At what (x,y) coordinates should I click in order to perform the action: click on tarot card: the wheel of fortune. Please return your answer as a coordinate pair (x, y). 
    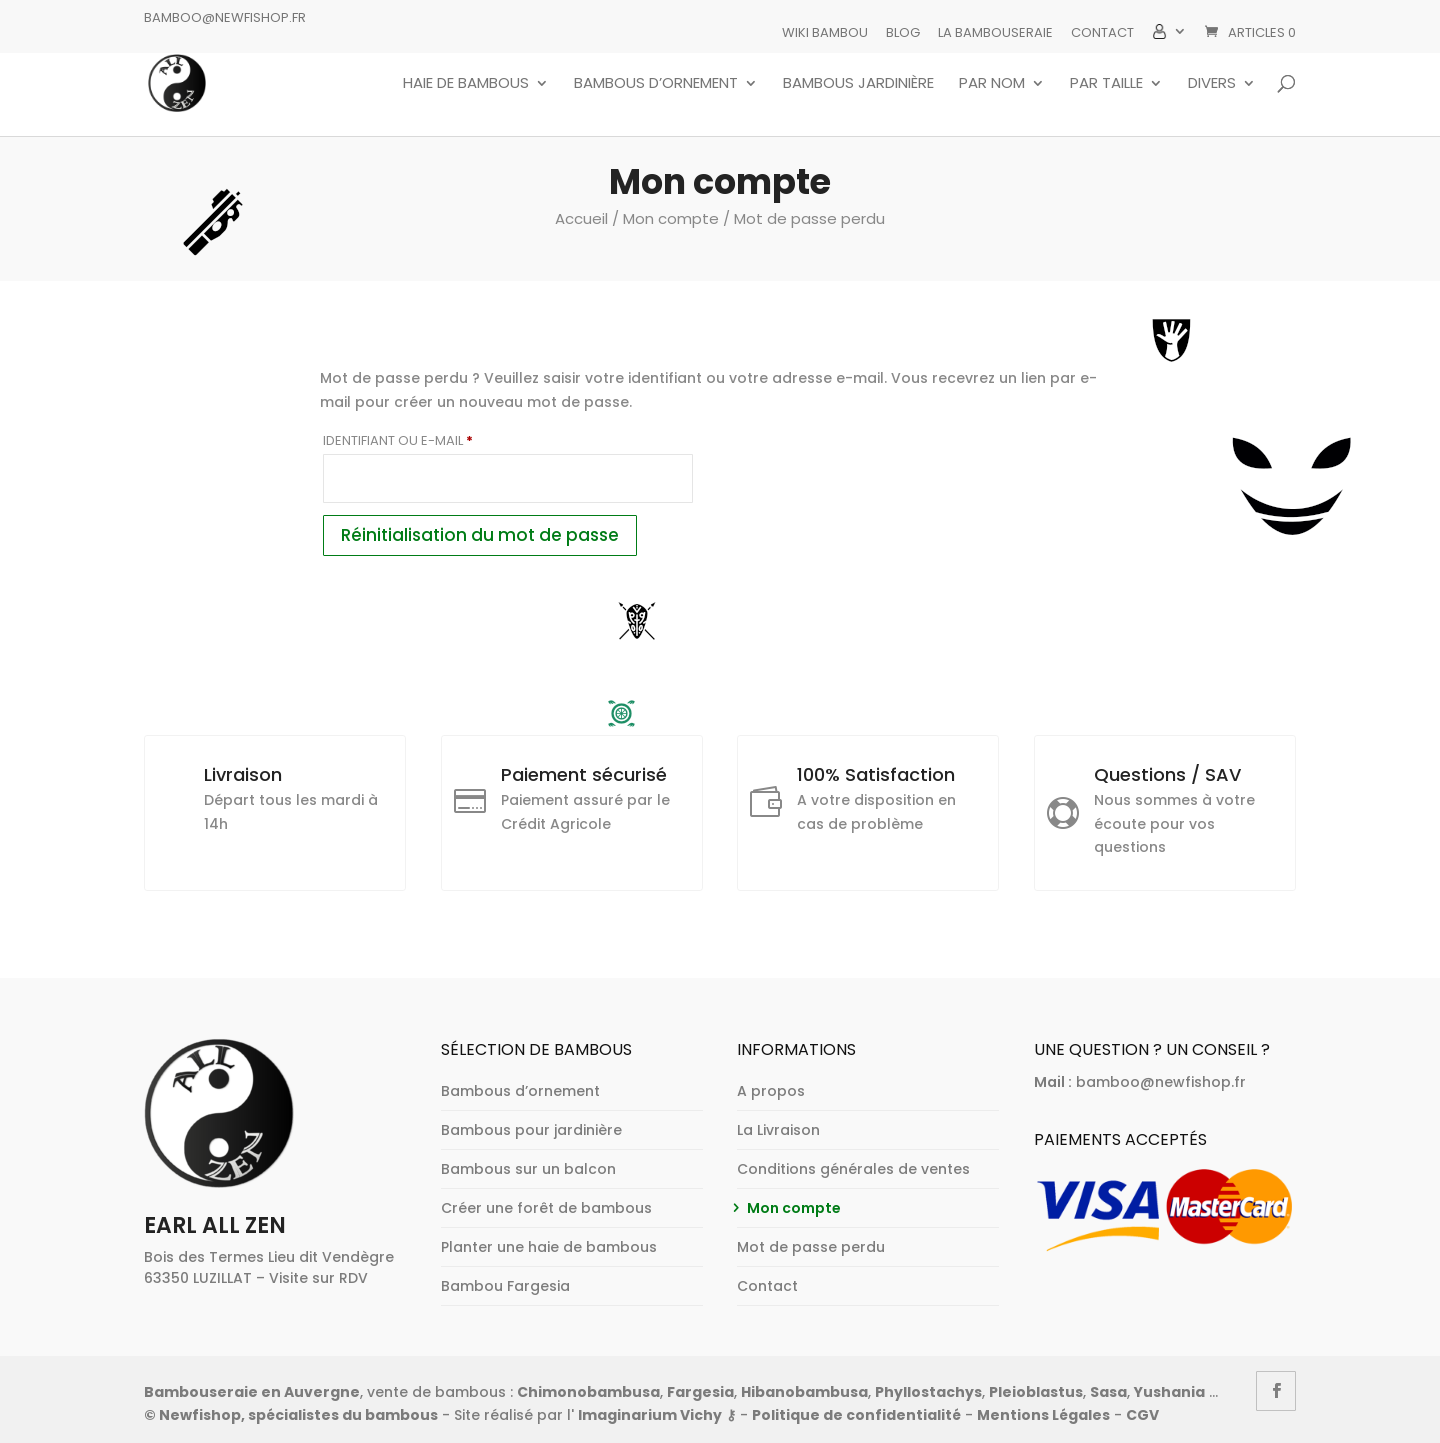
    Looking at the image, I should click on (621, 713).